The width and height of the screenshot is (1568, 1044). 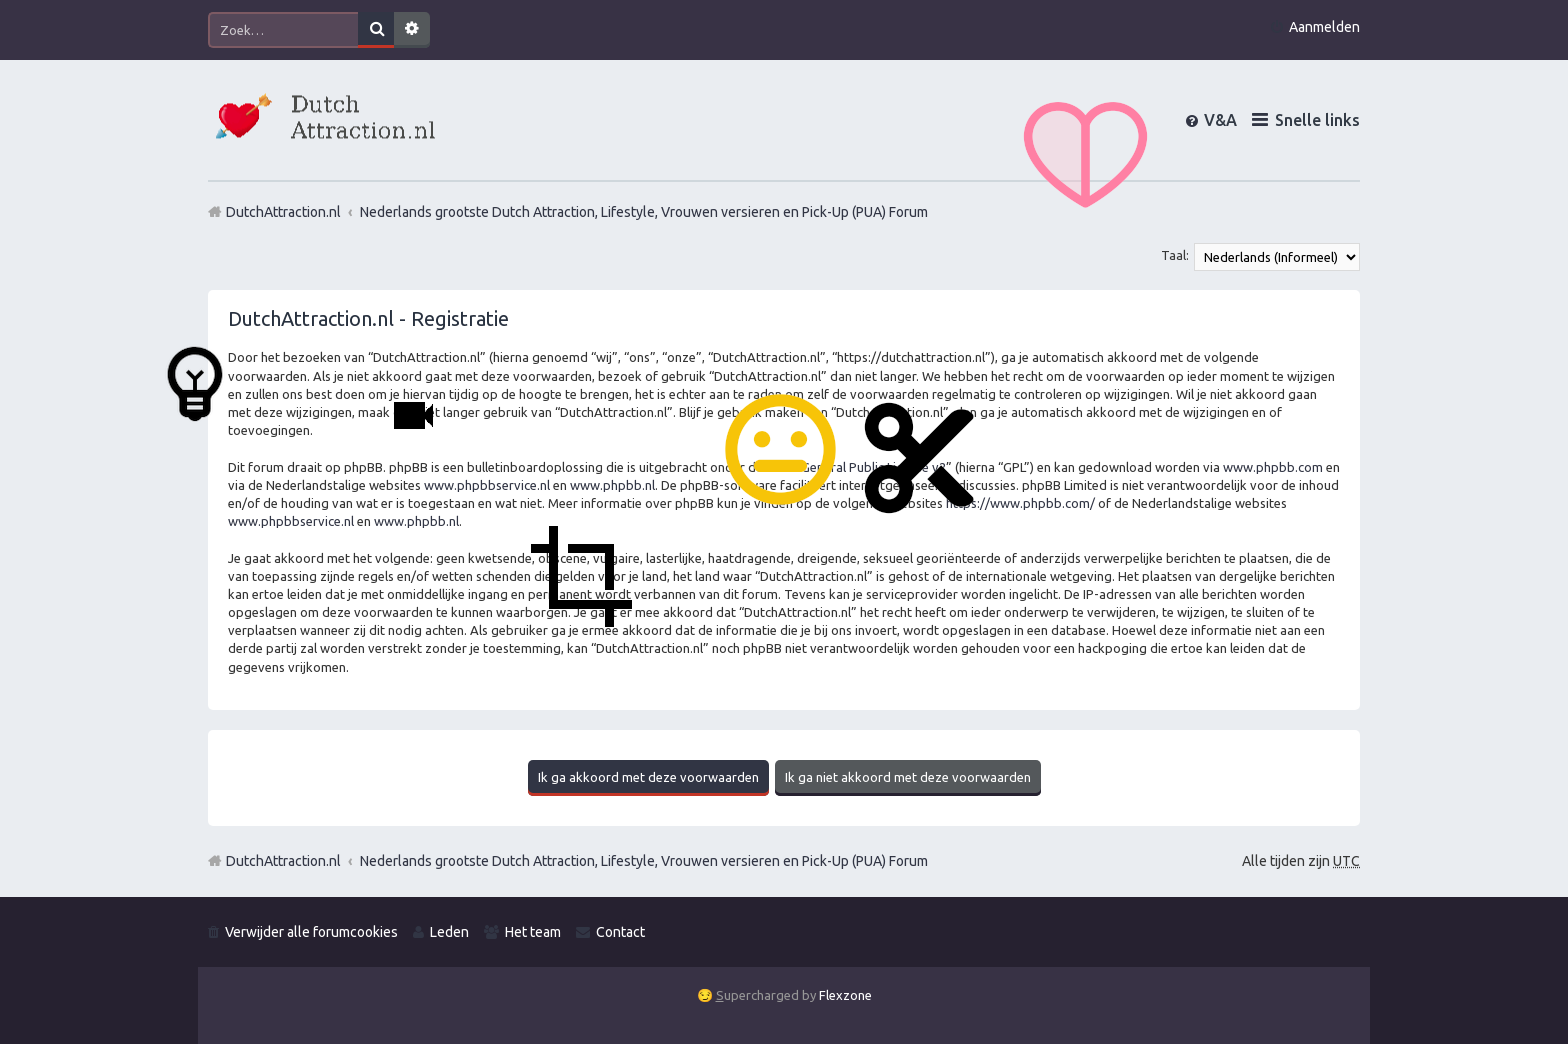 I want to click on cut selected content, so click(x=920, y=458).